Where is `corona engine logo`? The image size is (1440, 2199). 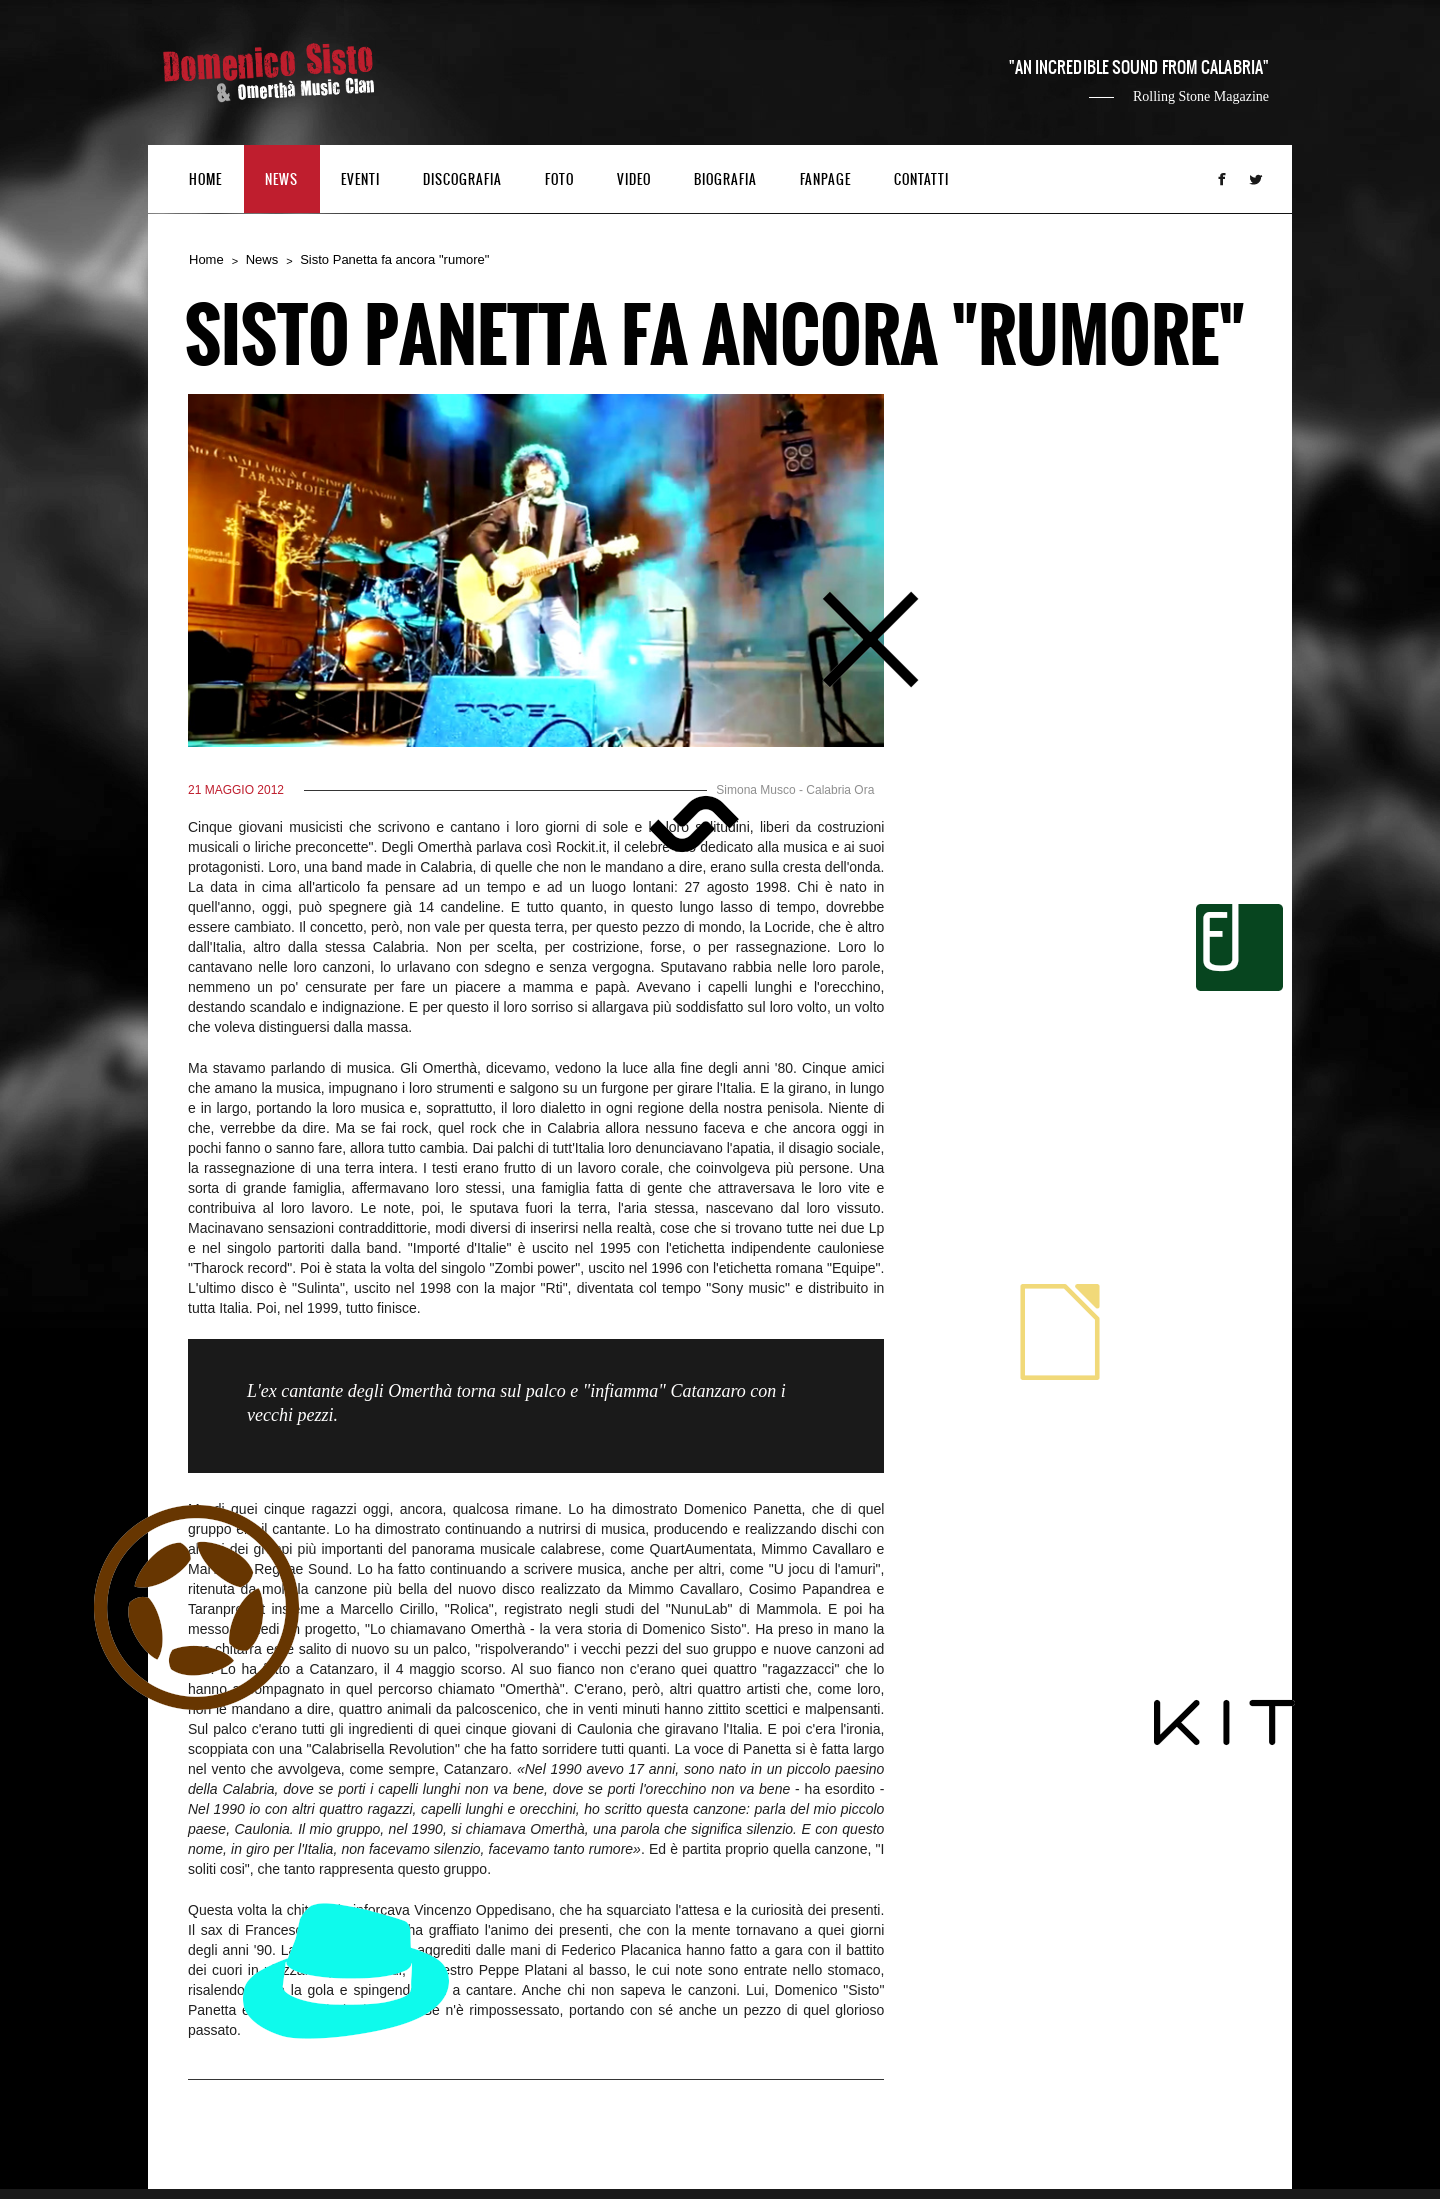 corona engine logo is located at coordinates (196, 1607).